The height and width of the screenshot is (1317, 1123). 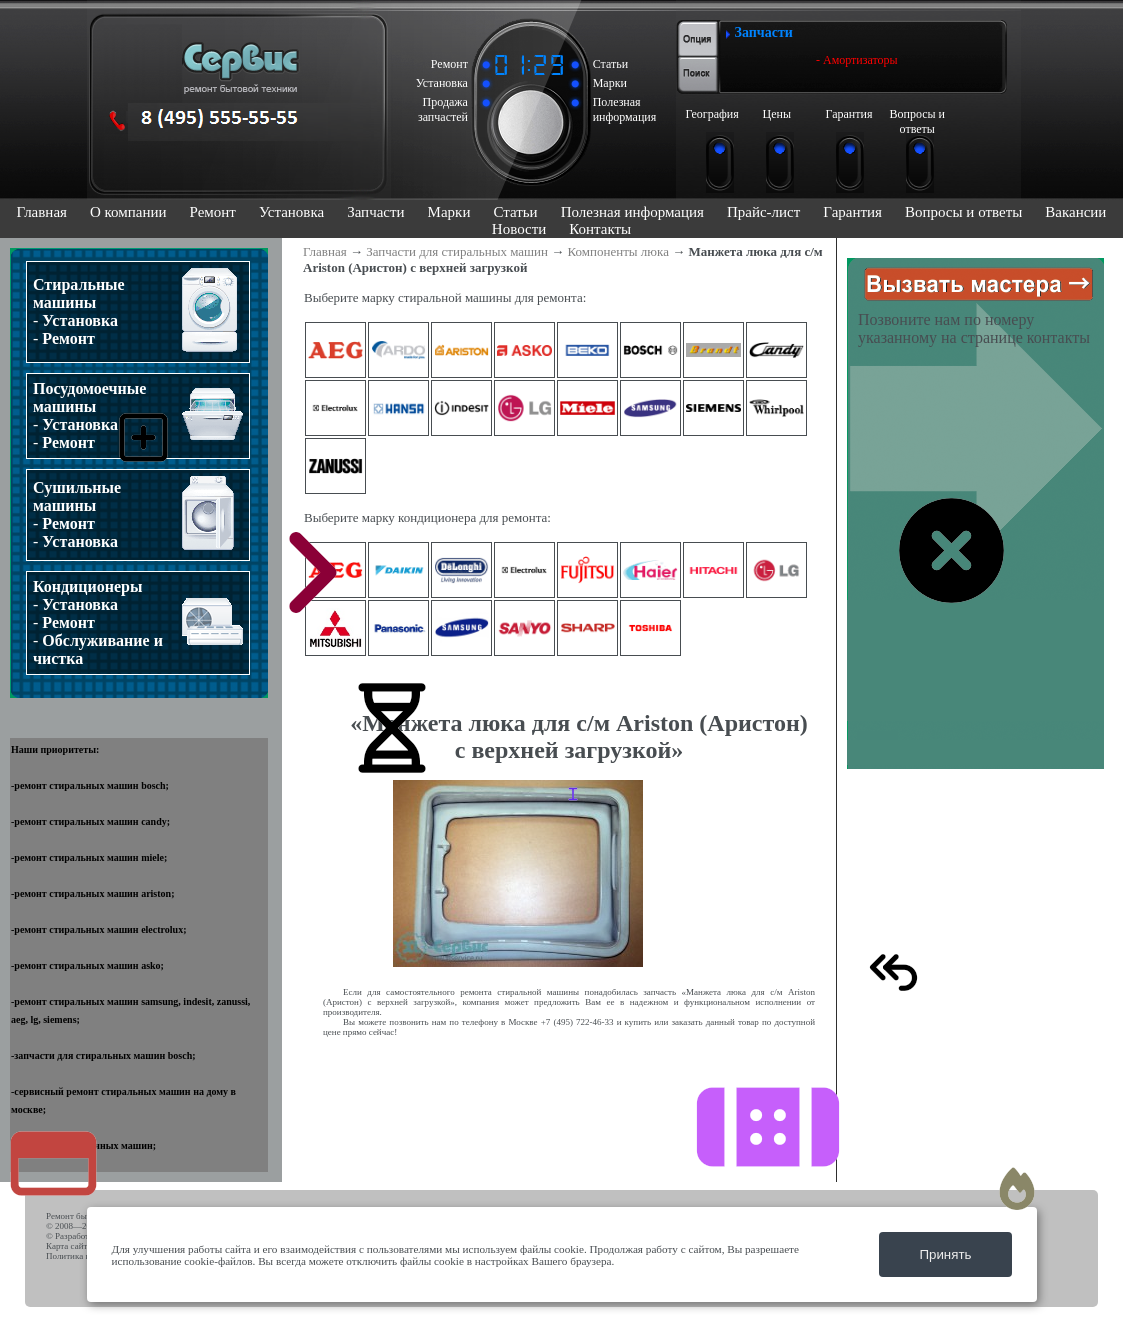 What do you see at coordinates (143, 437) in the screenshot?
I see `add a new item` at bounding box center [143, 437].